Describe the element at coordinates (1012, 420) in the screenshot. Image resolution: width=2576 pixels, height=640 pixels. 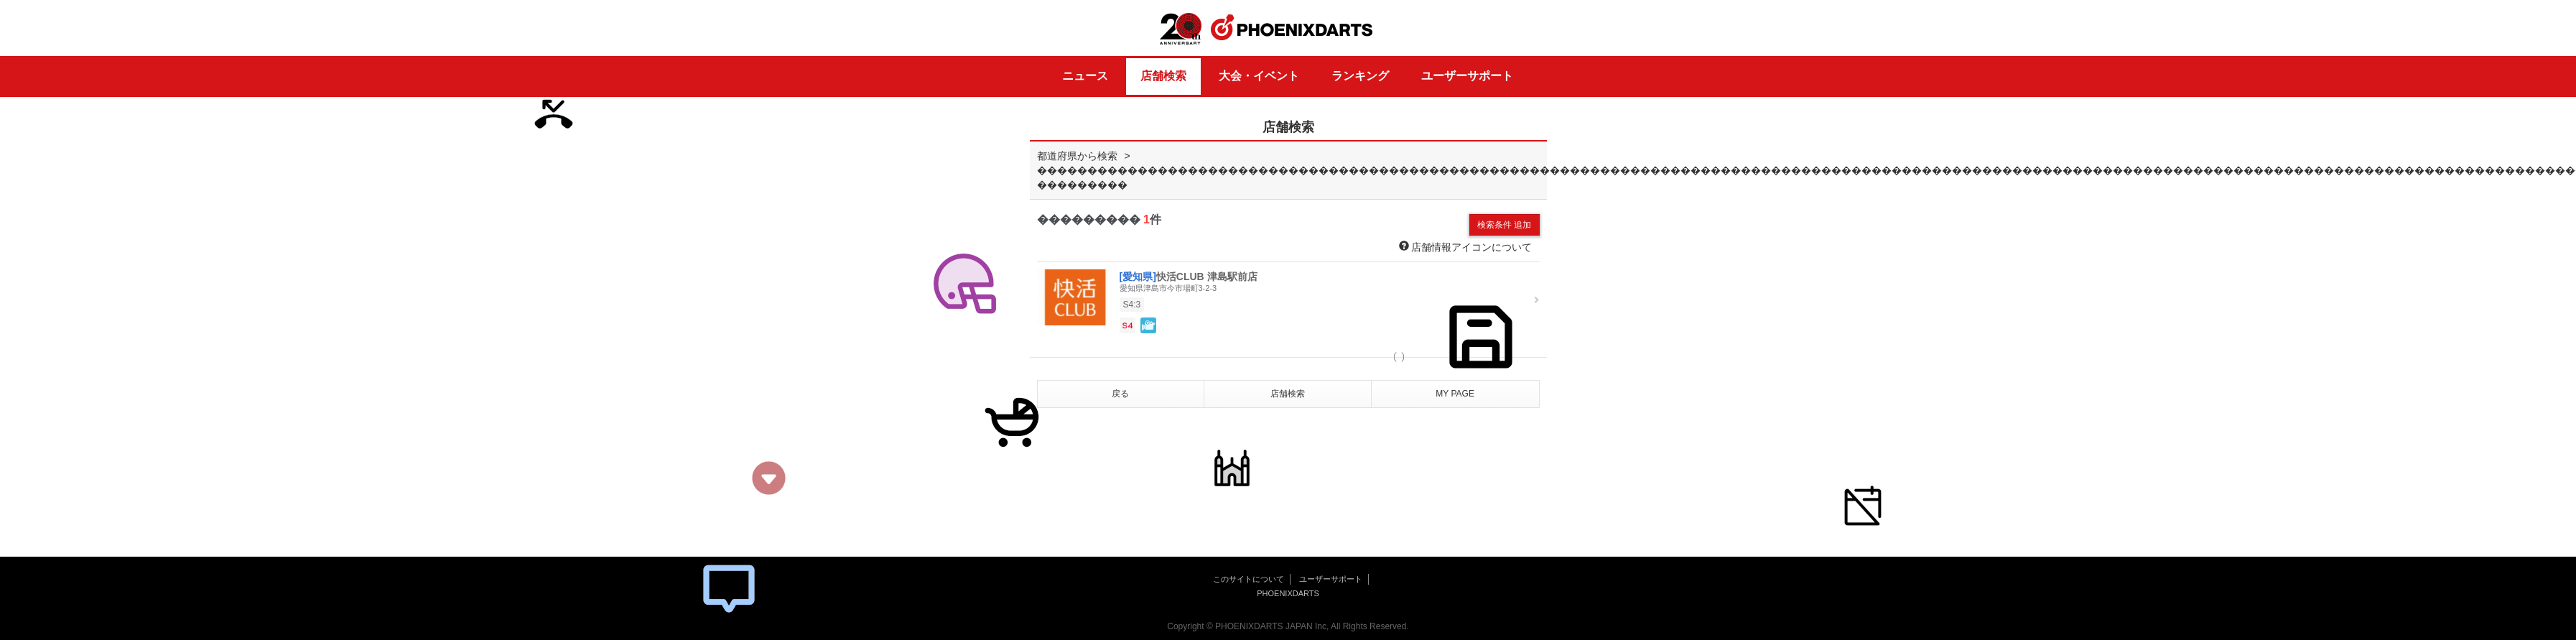
I see `access baby or parenting-related features` at that location.